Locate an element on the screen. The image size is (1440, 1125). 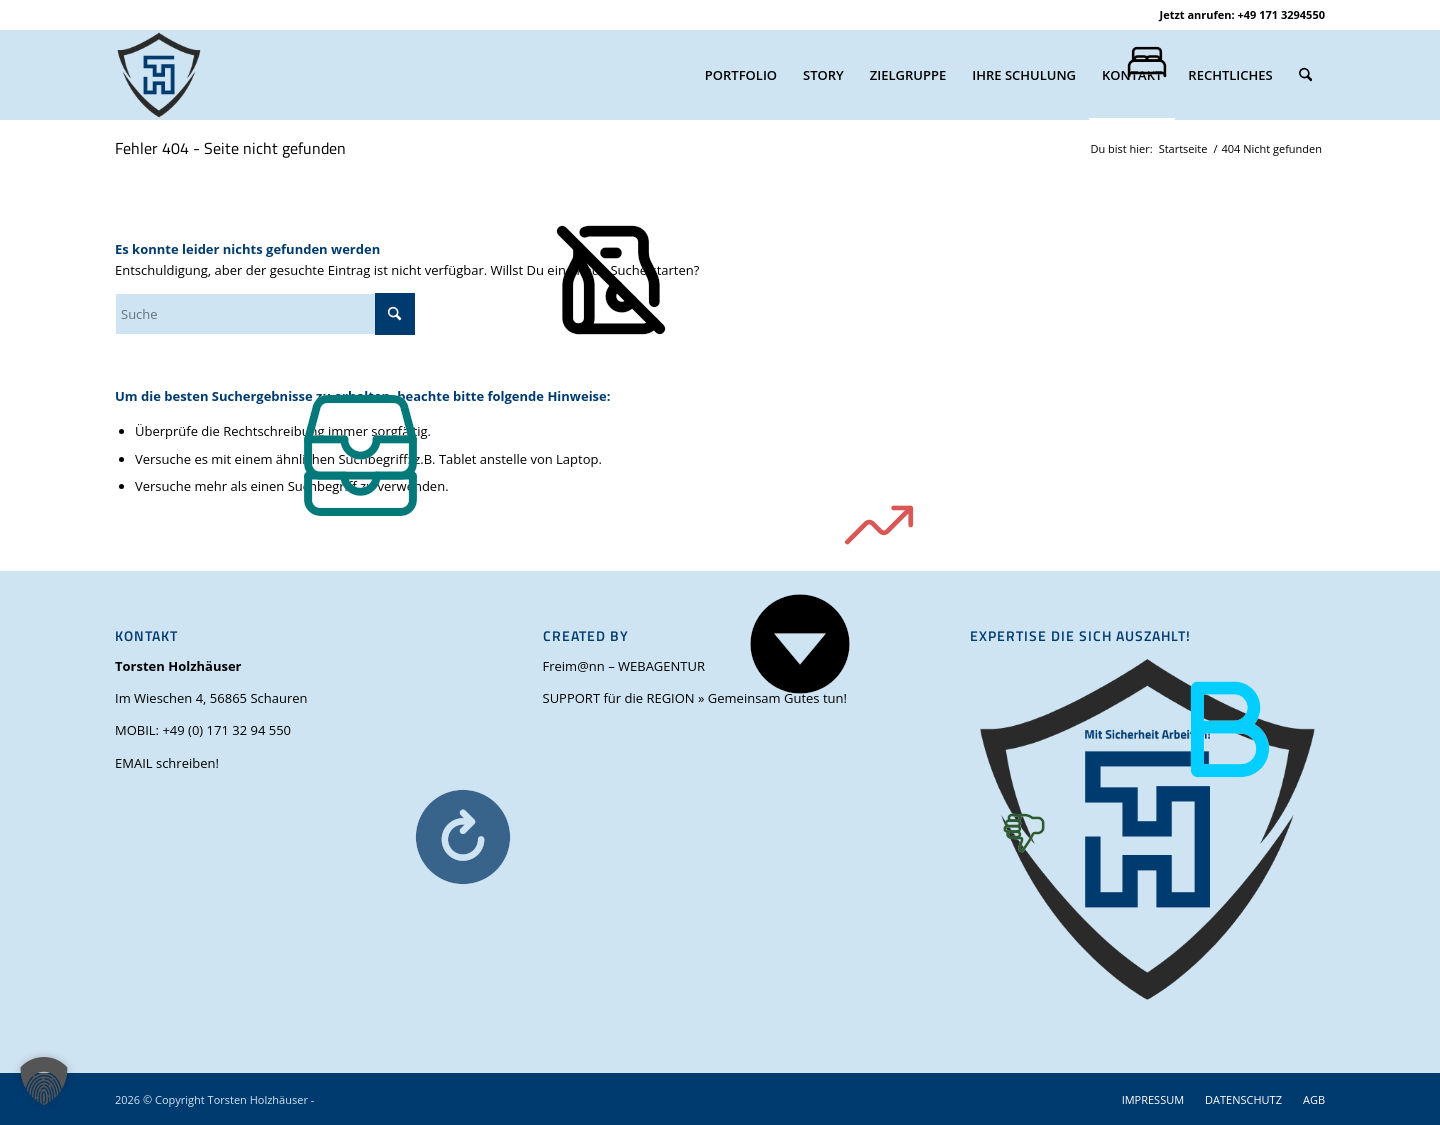
dislike or downvote content is located at coordinates (1024, 833).